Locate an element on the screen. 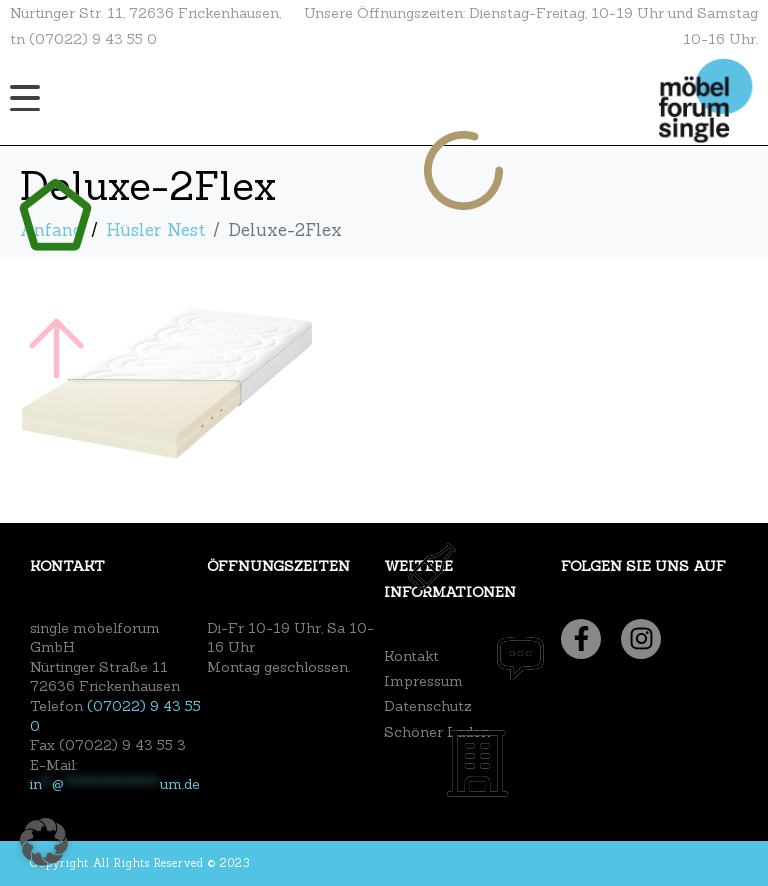 This screenshot has height=886, width=768. browse bars or breweries nearby is located at coordinates (431, 567).